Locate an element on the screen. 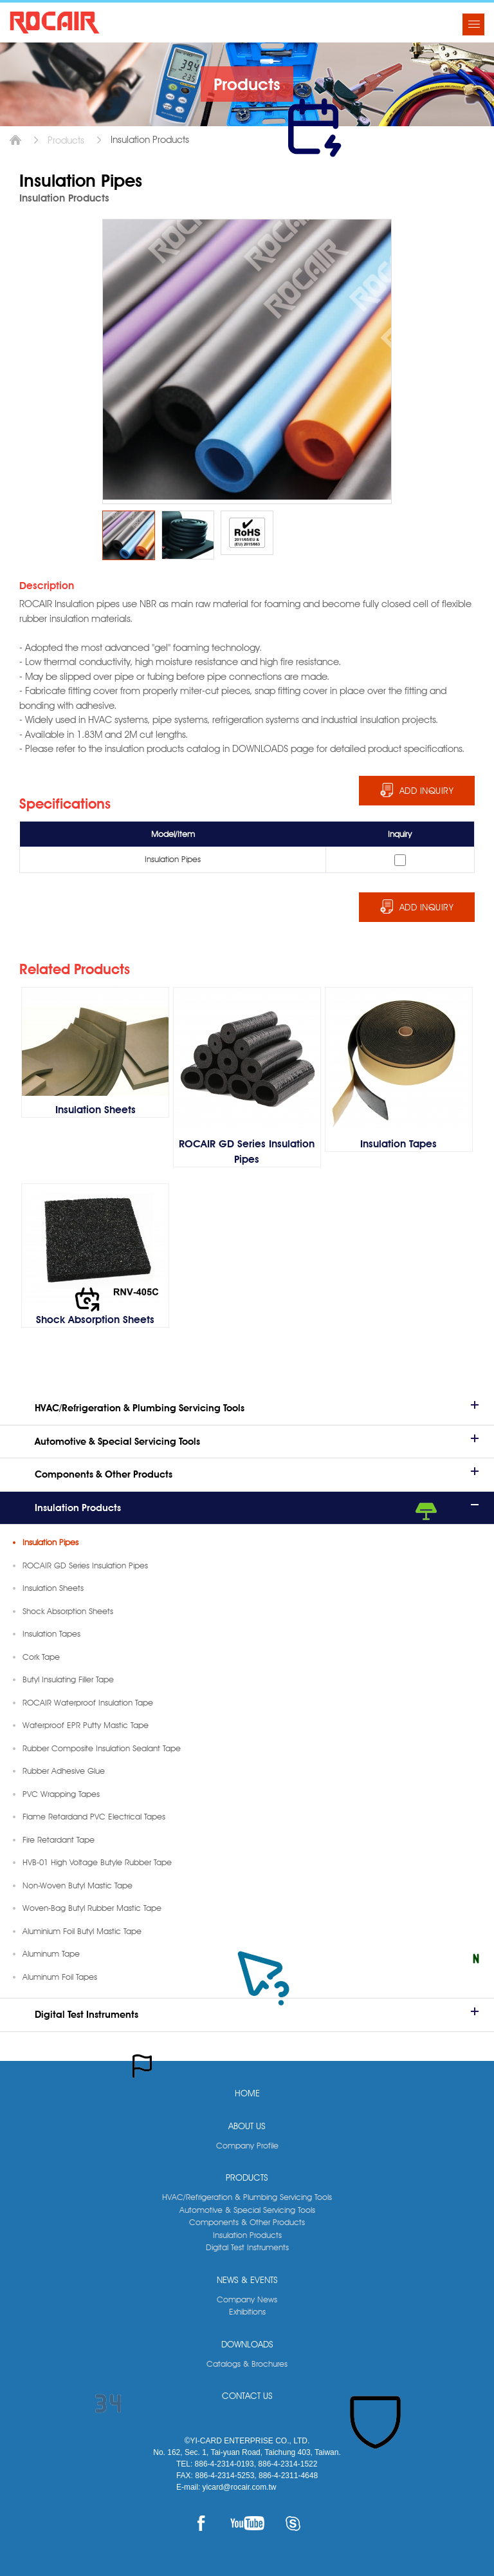  flag or report content is located at coordinates (142, 2066).